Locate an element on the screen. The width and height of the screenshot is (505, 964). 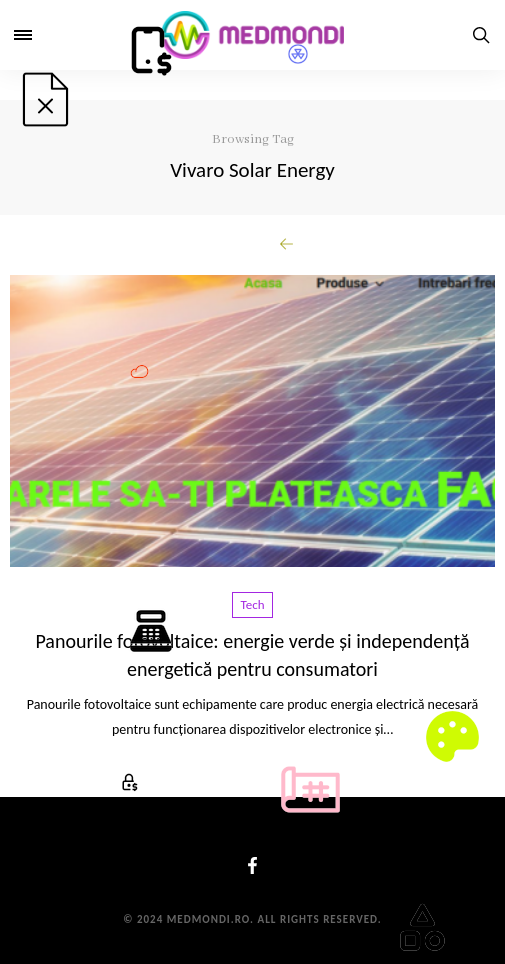
access point of sale or checkout system is located at coordinates (151, 631).